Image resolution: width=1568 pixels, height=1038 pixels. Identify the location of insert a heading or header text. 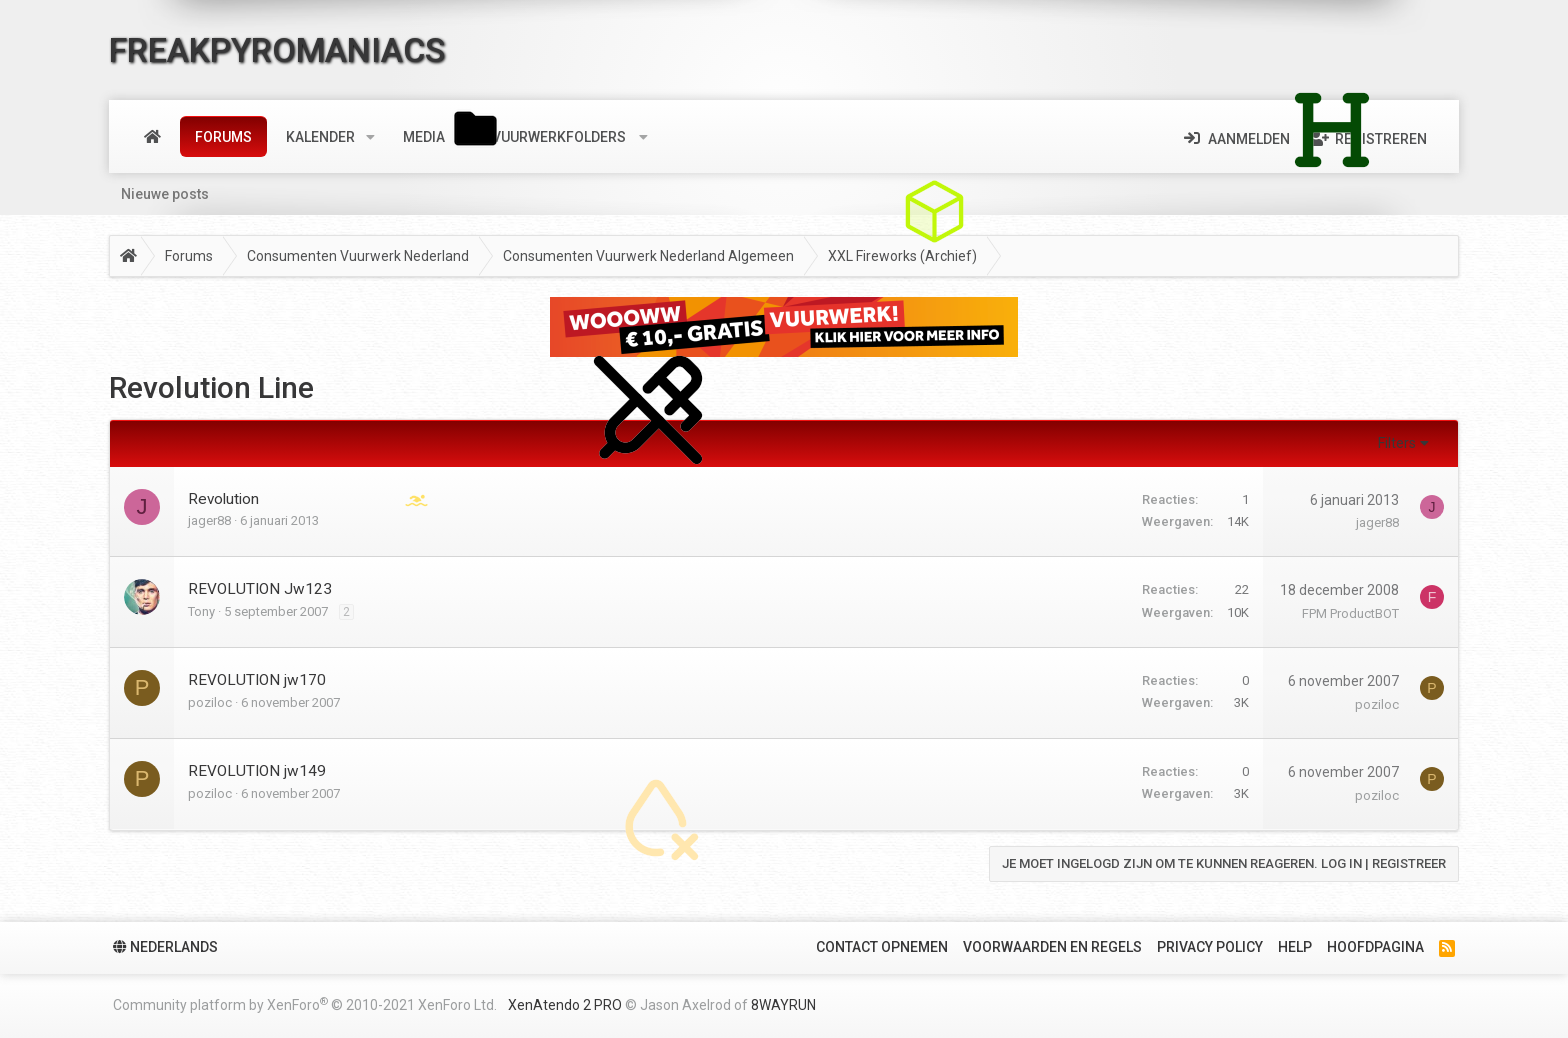
(1332, 130).